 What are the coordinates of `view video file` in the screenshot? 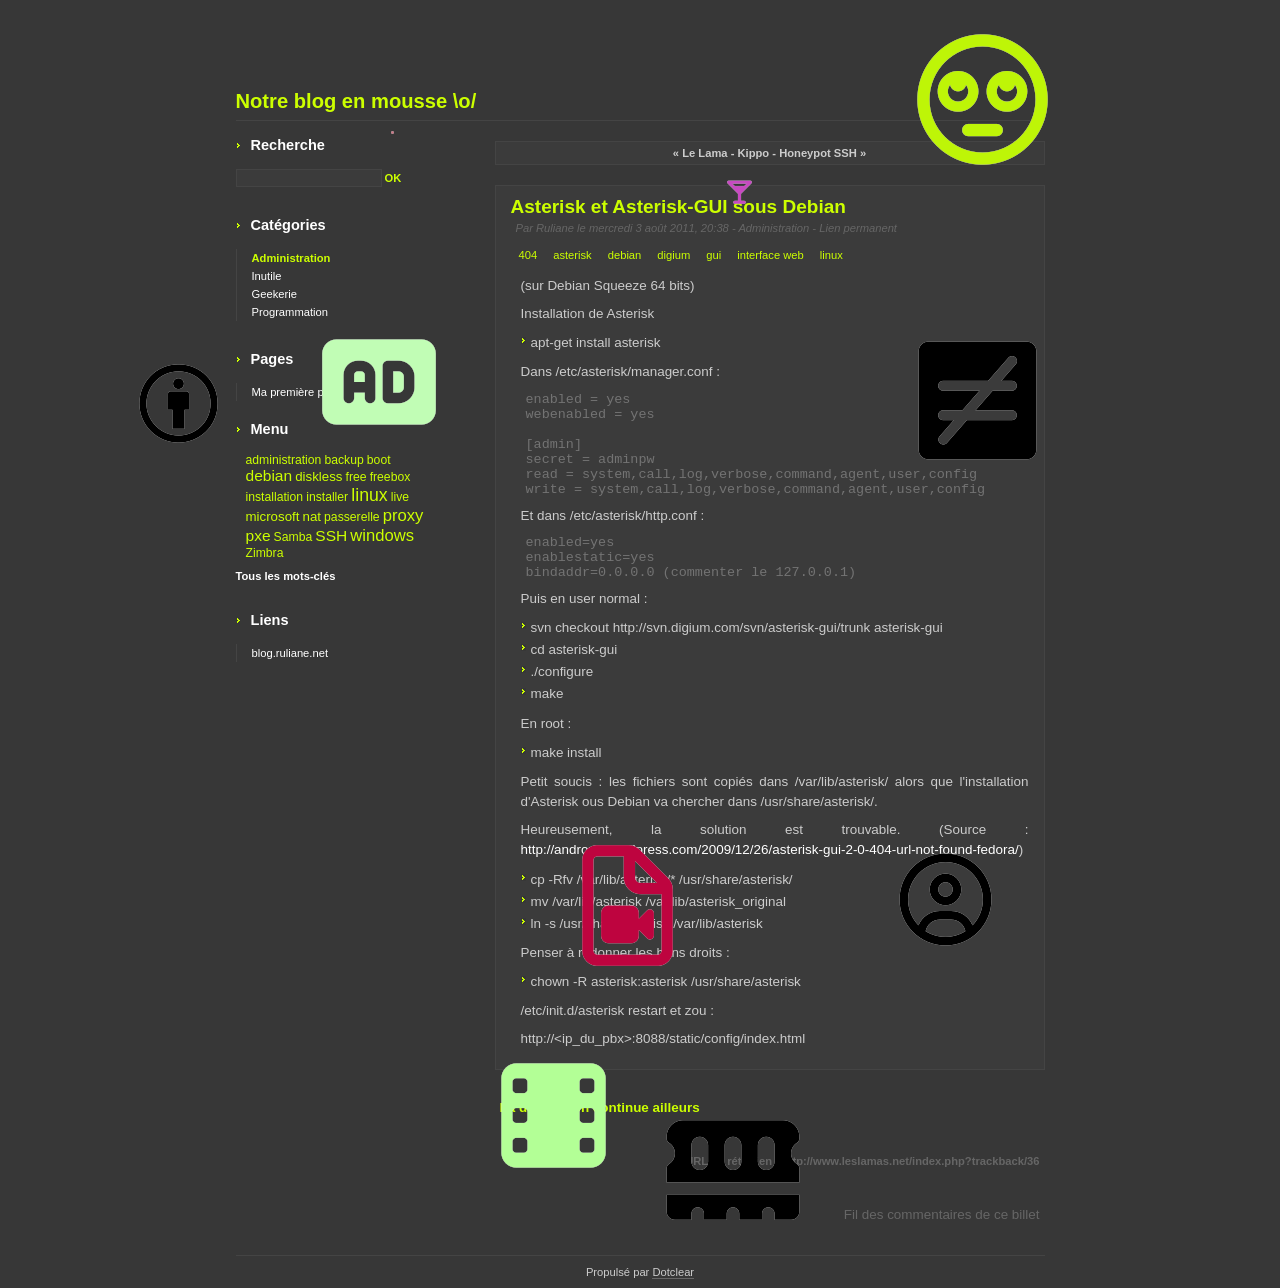 It's located at (627, 905).